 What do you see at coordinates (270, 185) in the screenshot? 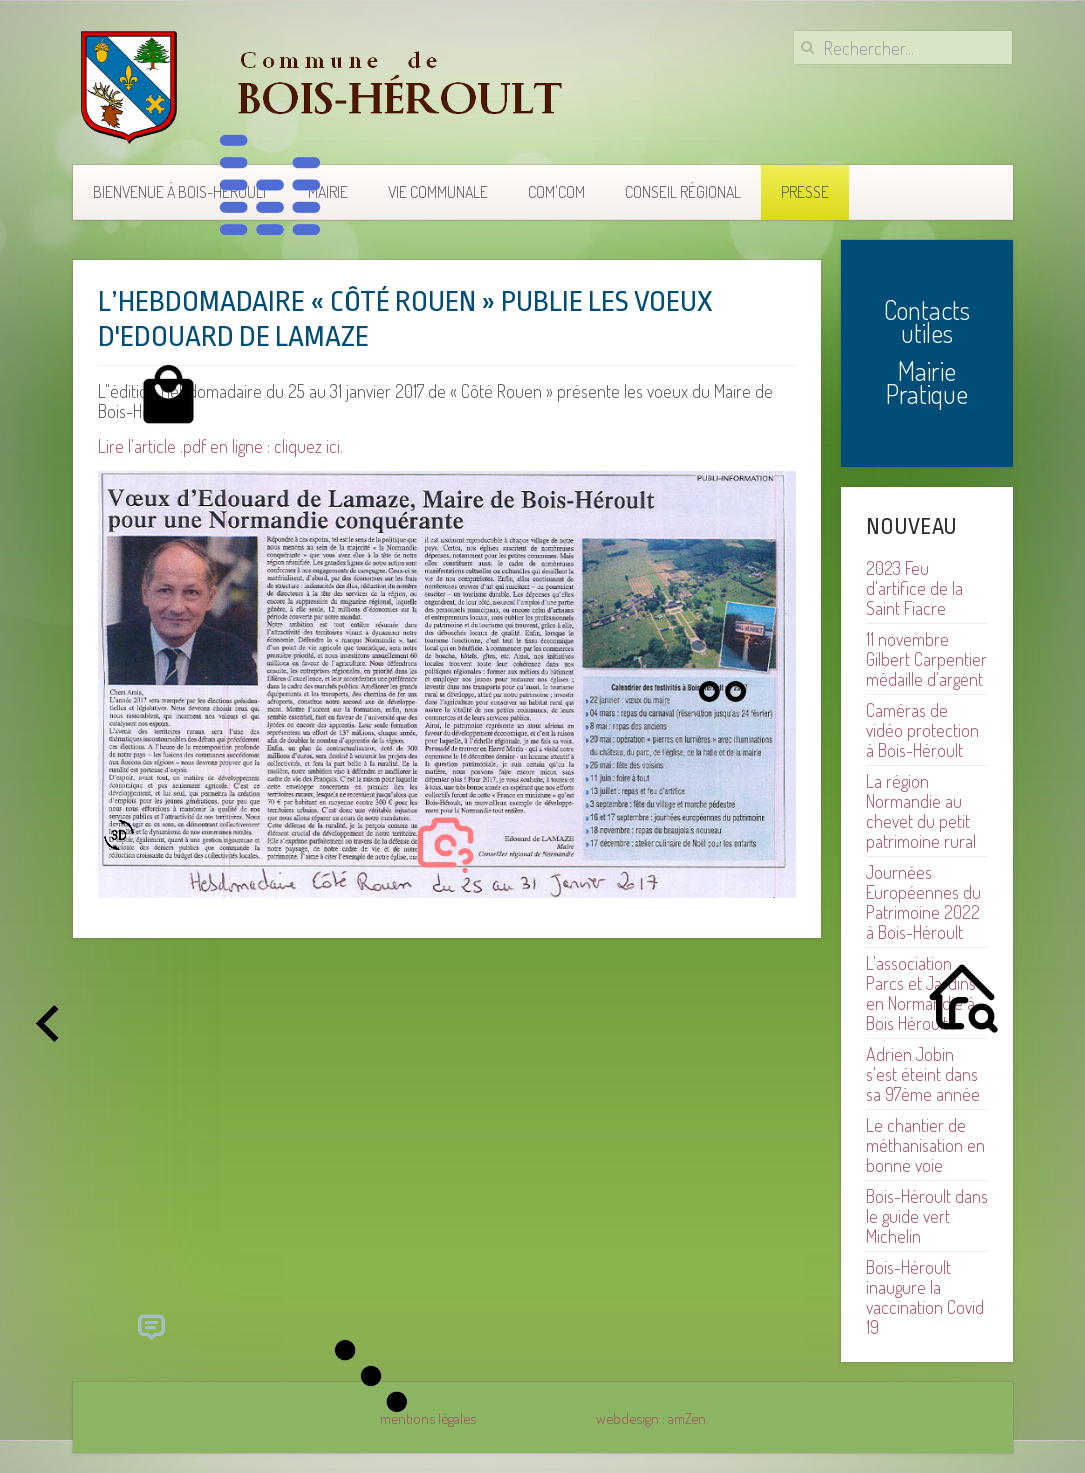
I see `view column chart or bar graph data` at bounding box center [270, 185].